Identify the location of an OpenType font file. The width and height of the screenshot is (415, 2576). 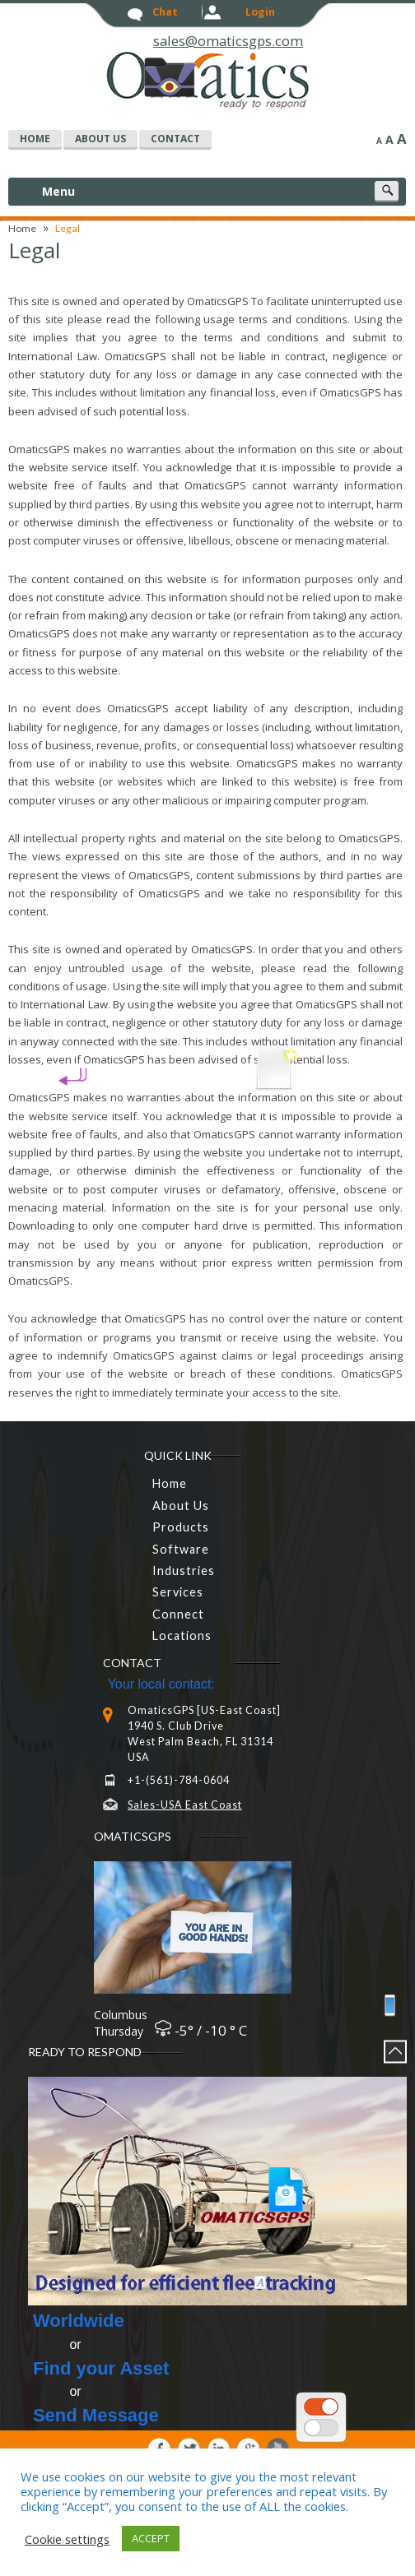
(260, 2282).